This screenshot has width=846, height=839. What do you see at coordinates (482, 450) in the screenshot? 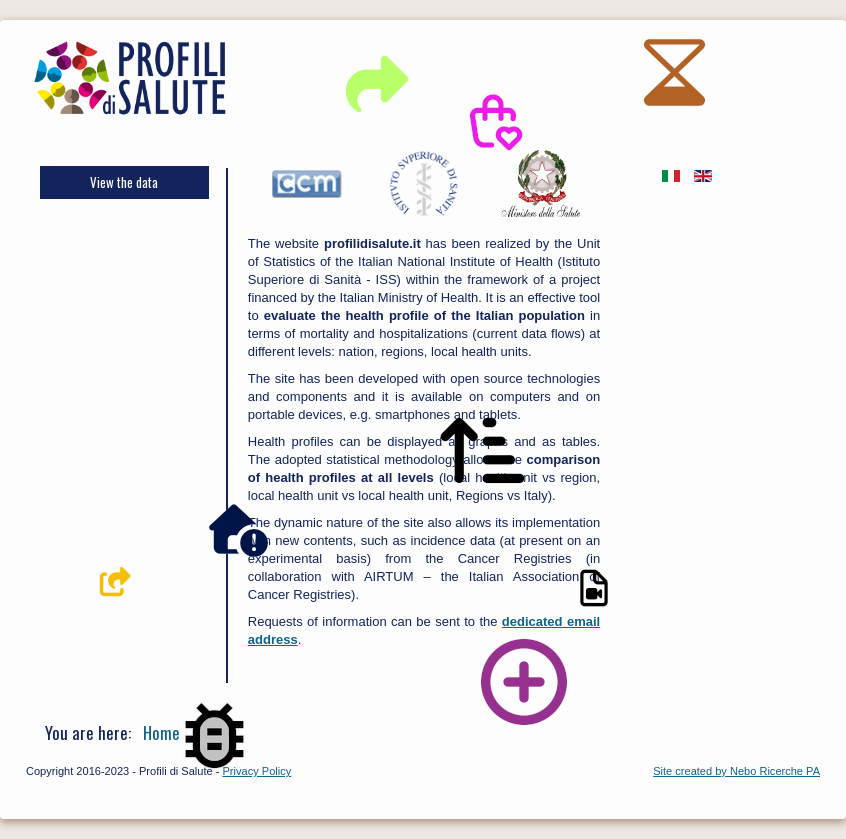
I see `sort items from smallest to largest` at bounding box center [482, 450].